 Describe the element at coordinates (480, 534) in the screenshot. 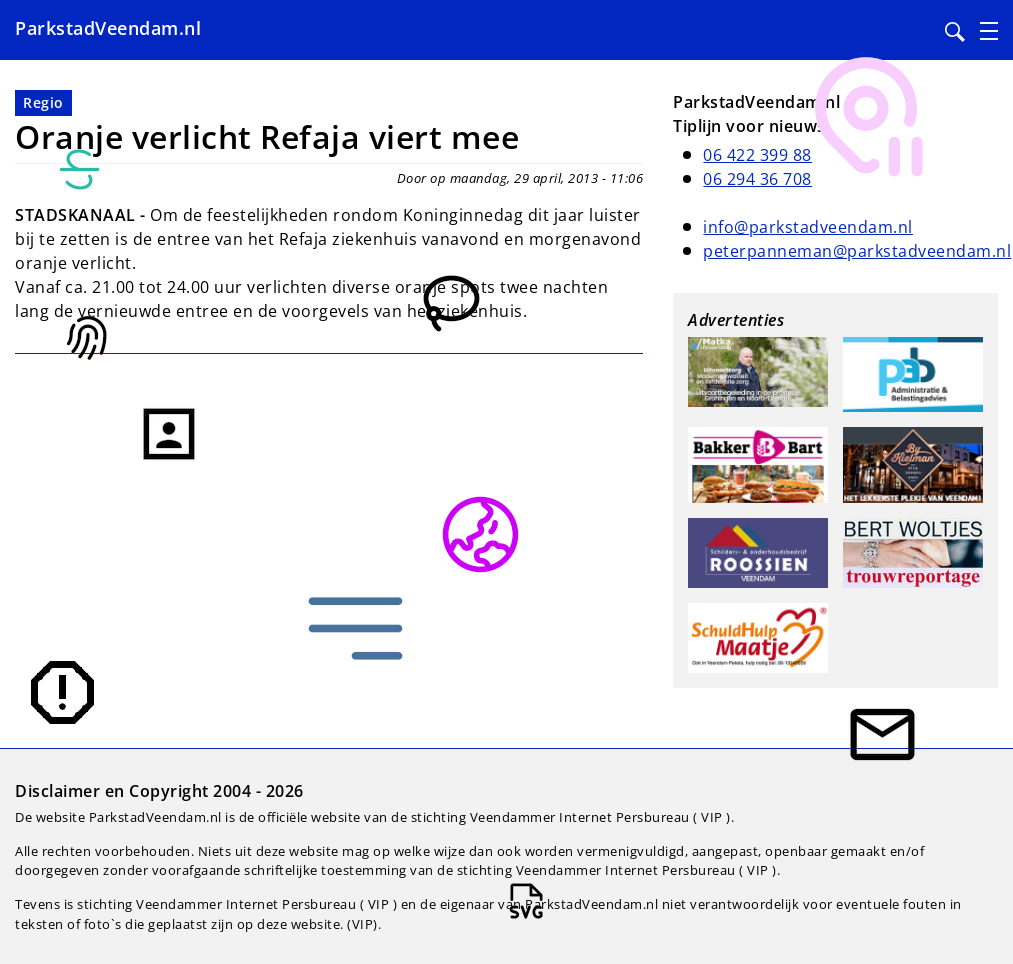

I see `switch to asia-australia region` at that location.